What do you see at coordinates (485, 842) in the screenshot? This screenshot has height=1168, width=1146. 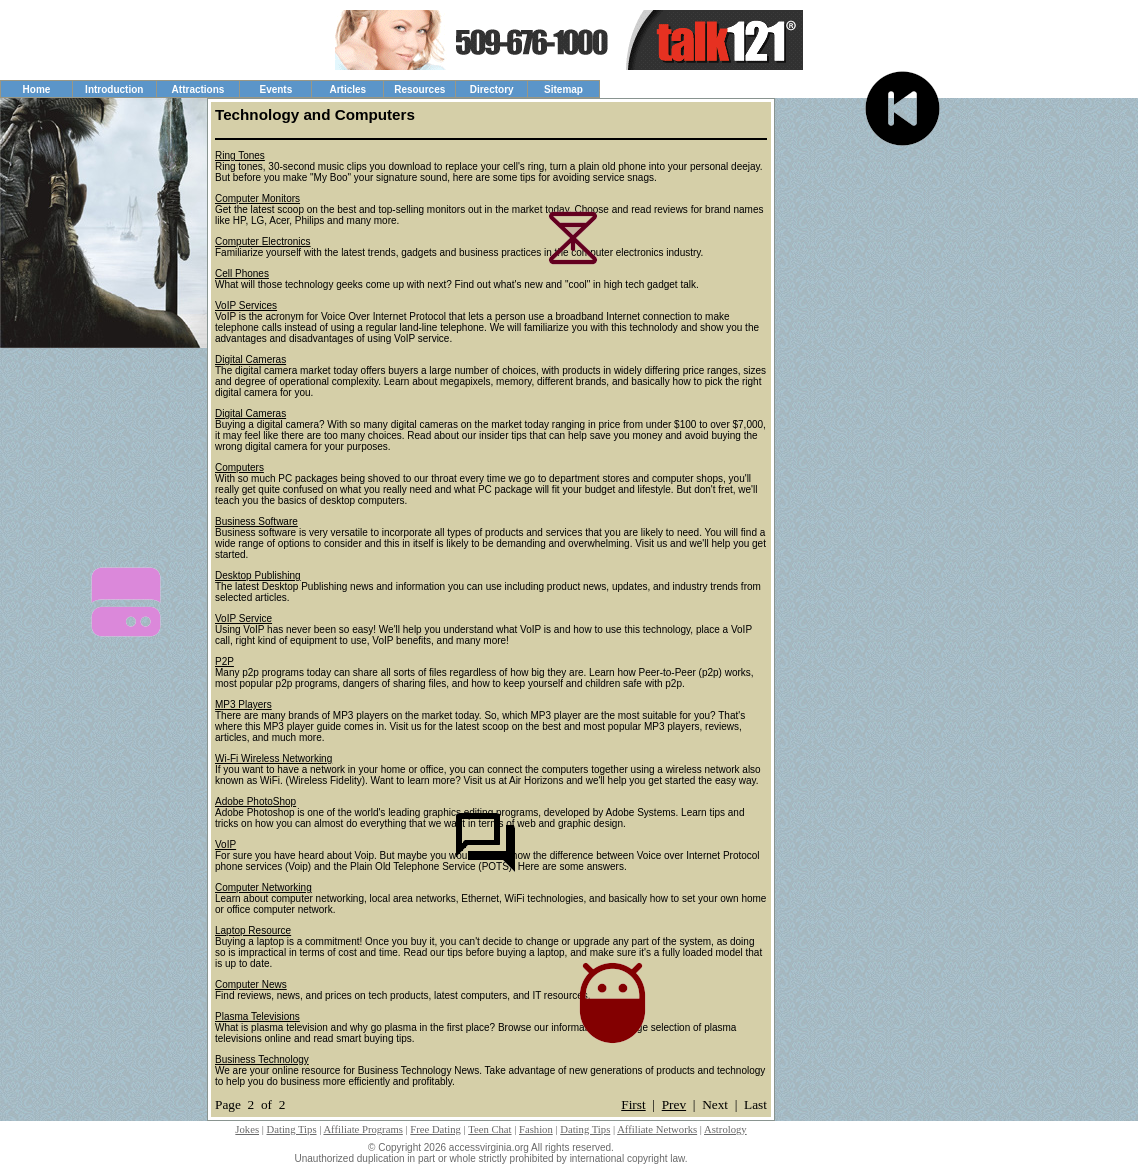 I see `open chat or messaging feature` at bounding box center [485, 842].